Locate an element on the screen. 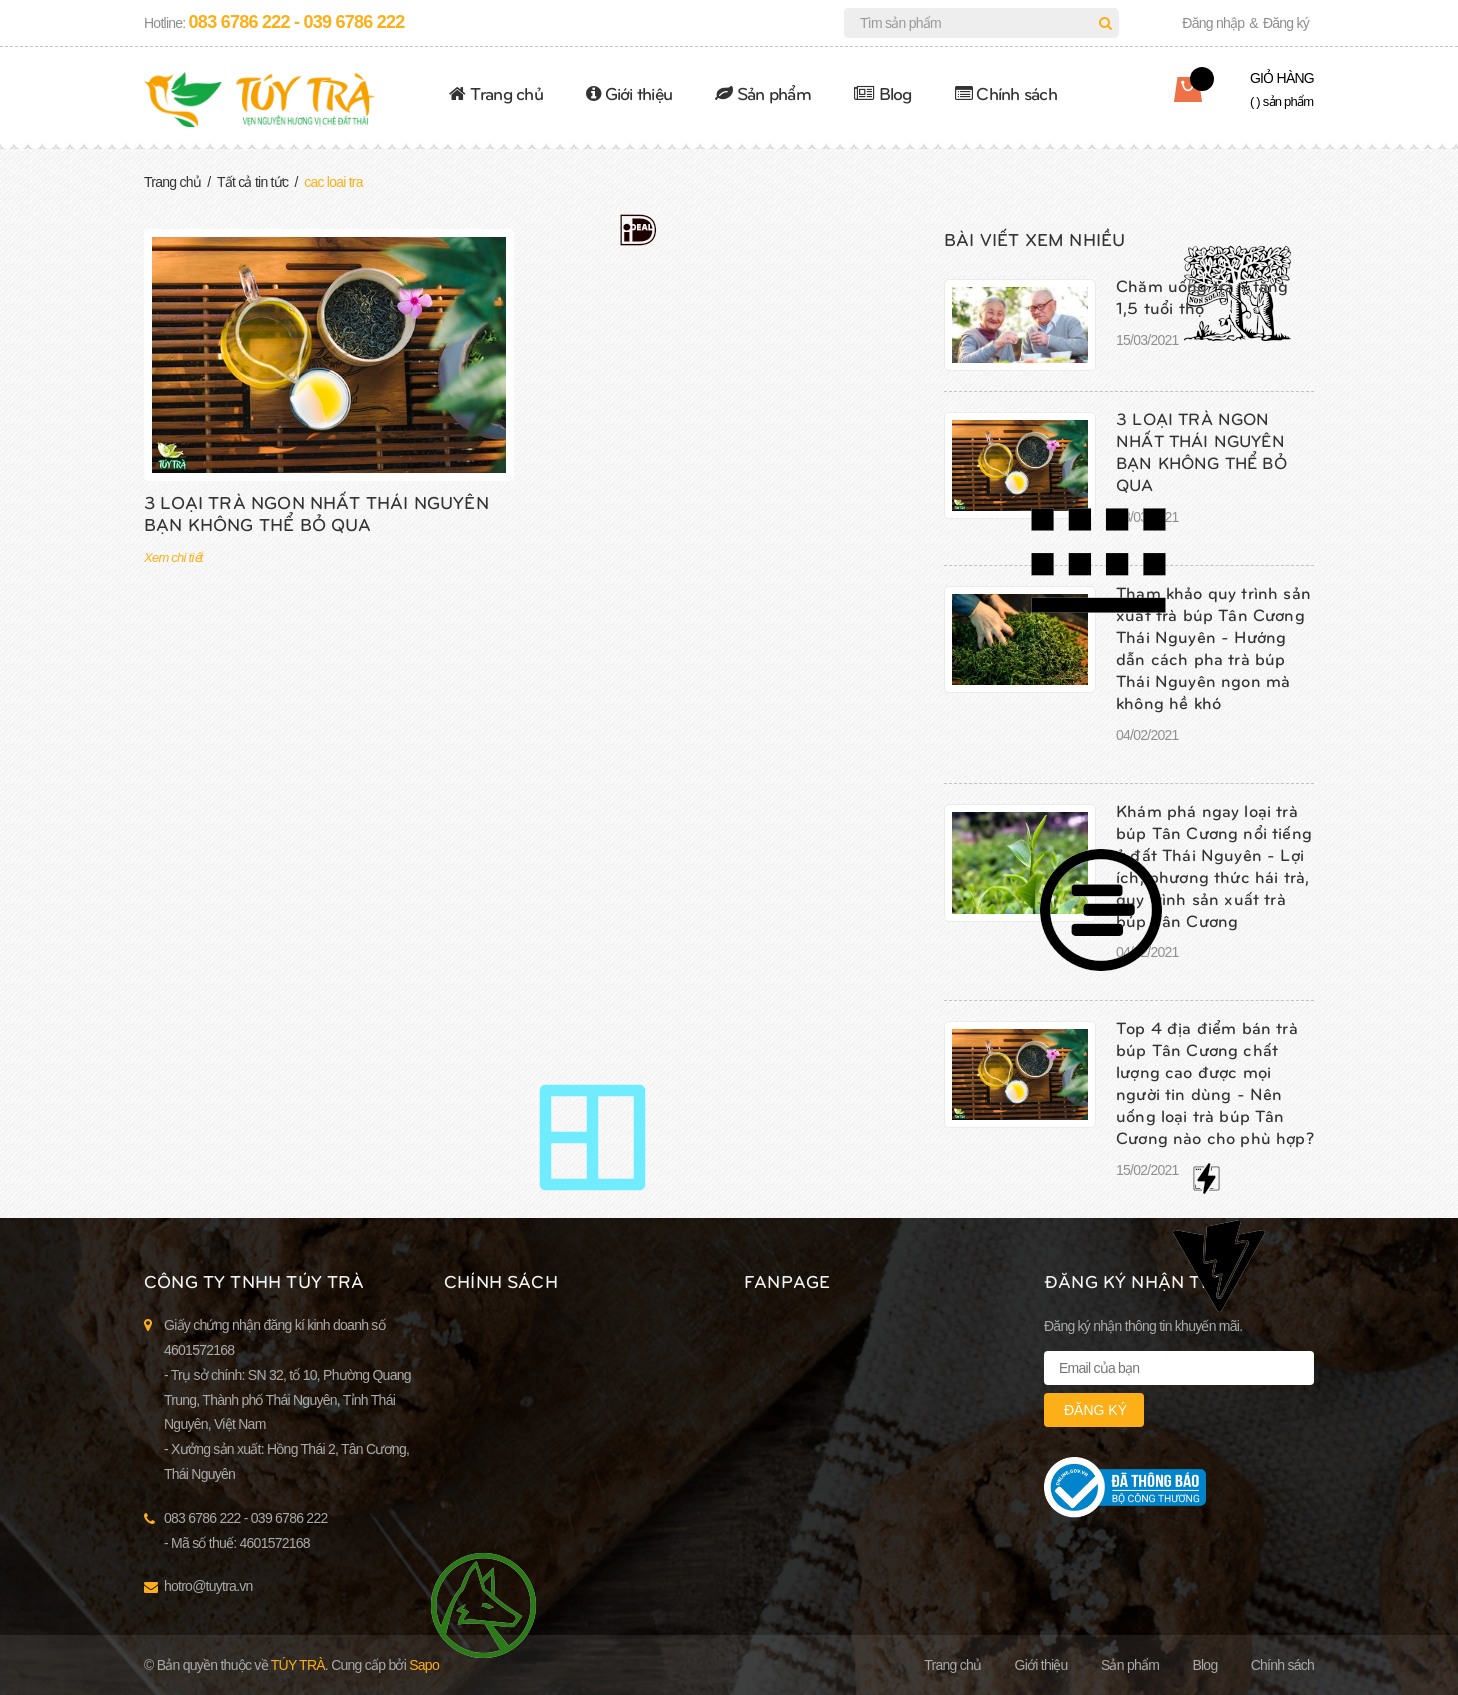  open the When I Work app is located at coordinates (1101, 910).